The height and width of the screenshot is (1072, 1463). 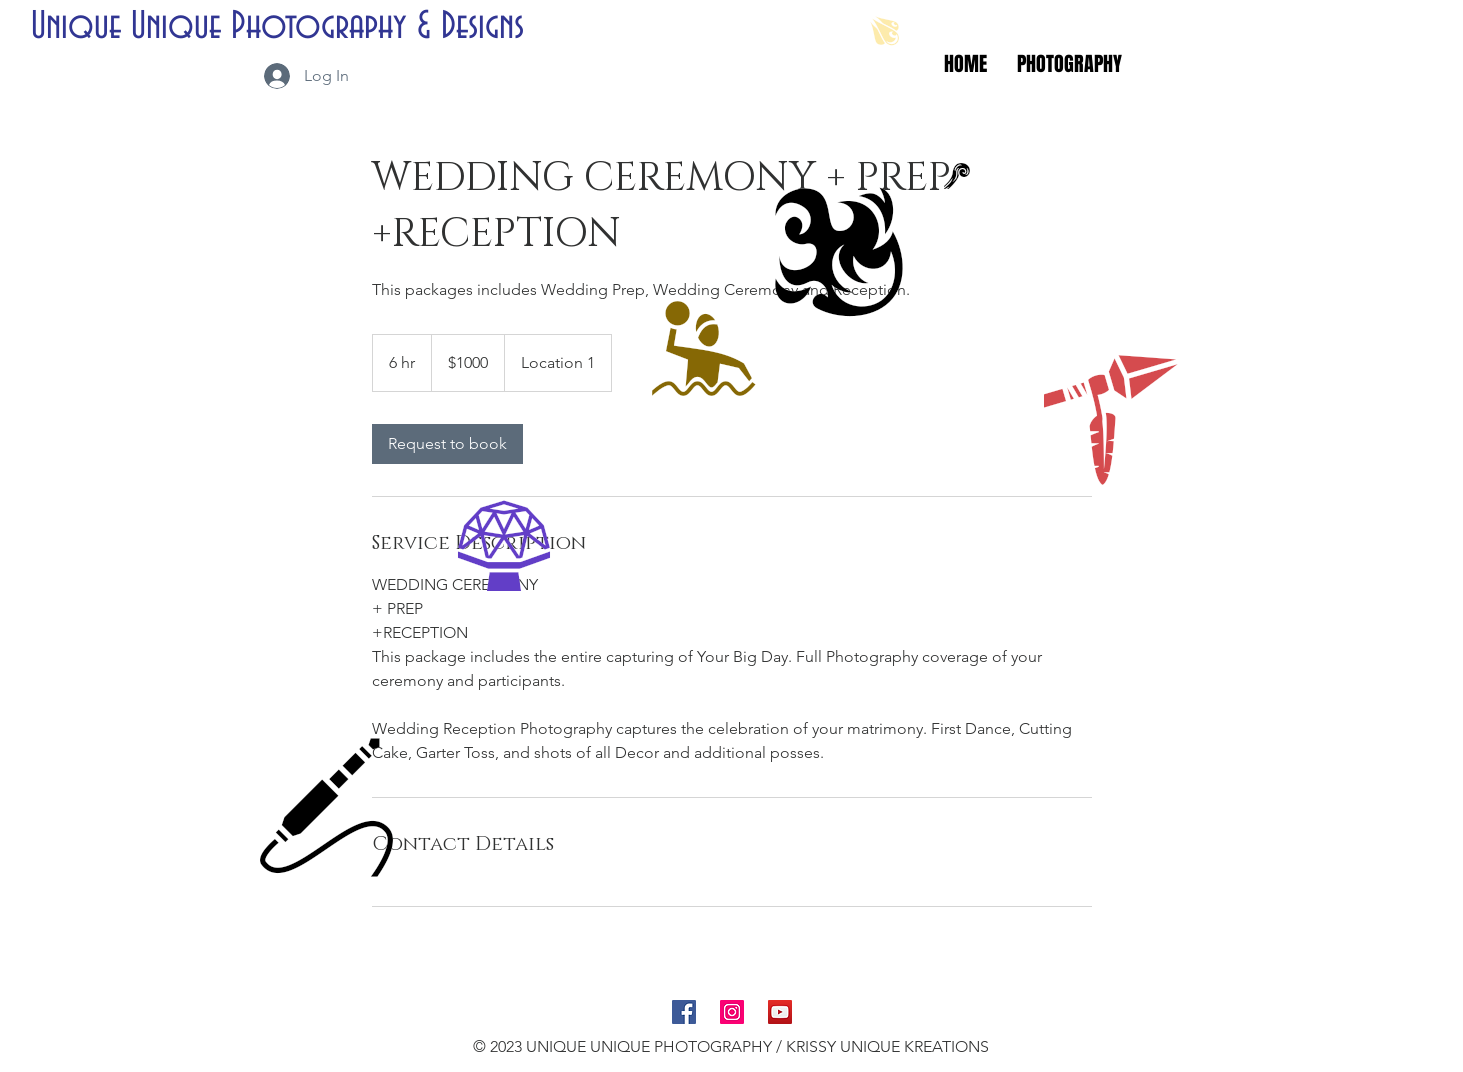 I want to click on access water polo game or activity, so click(x=704, y=348).